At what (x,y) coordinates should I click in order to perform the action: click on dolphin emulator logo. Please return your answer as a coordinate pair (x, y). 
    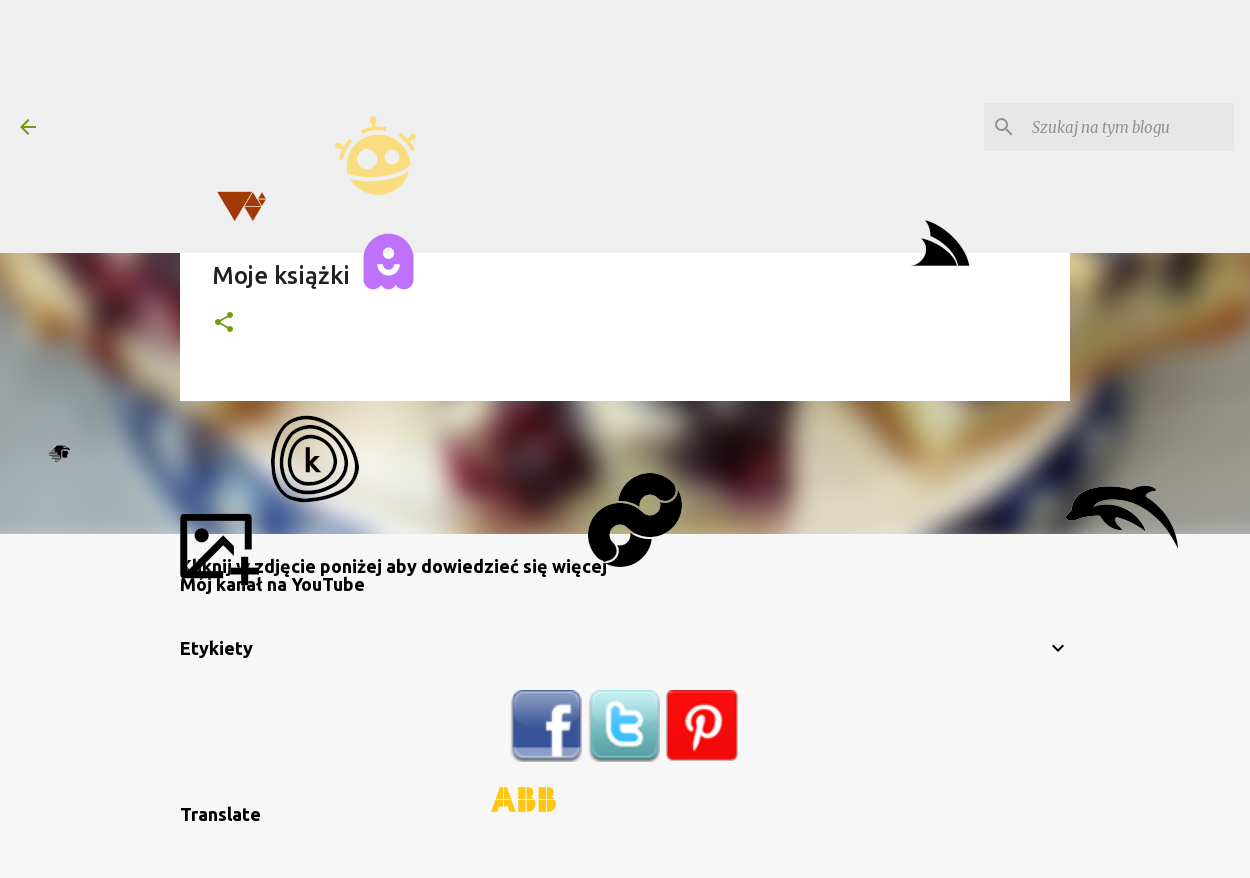
    Looking at the image, I should click on (1122, 517).